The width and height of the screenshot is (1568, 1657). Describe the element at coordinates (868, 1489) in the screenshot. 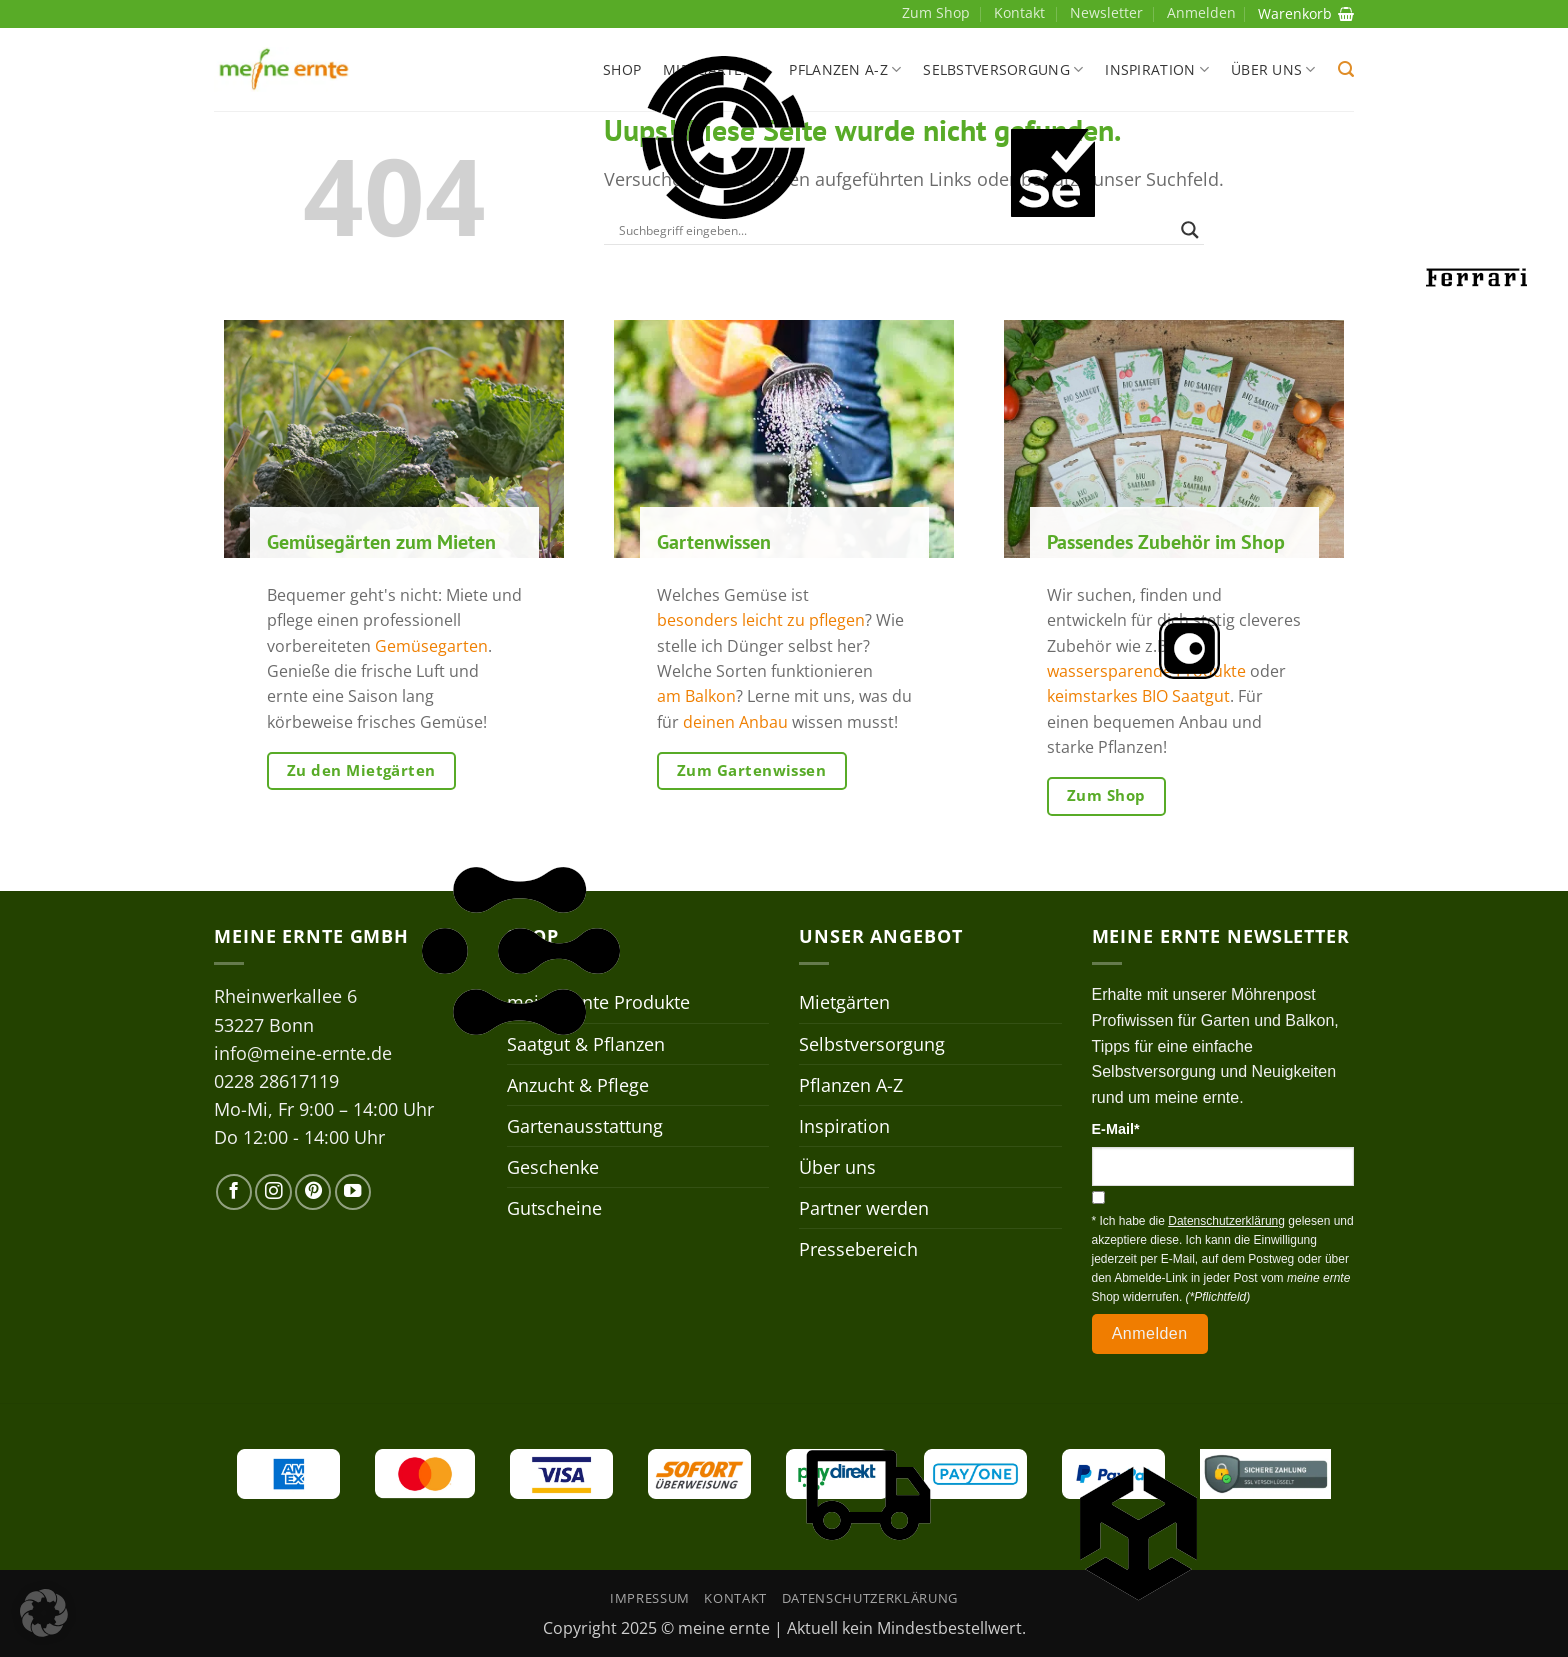

I see `track your delivery status` at that location.